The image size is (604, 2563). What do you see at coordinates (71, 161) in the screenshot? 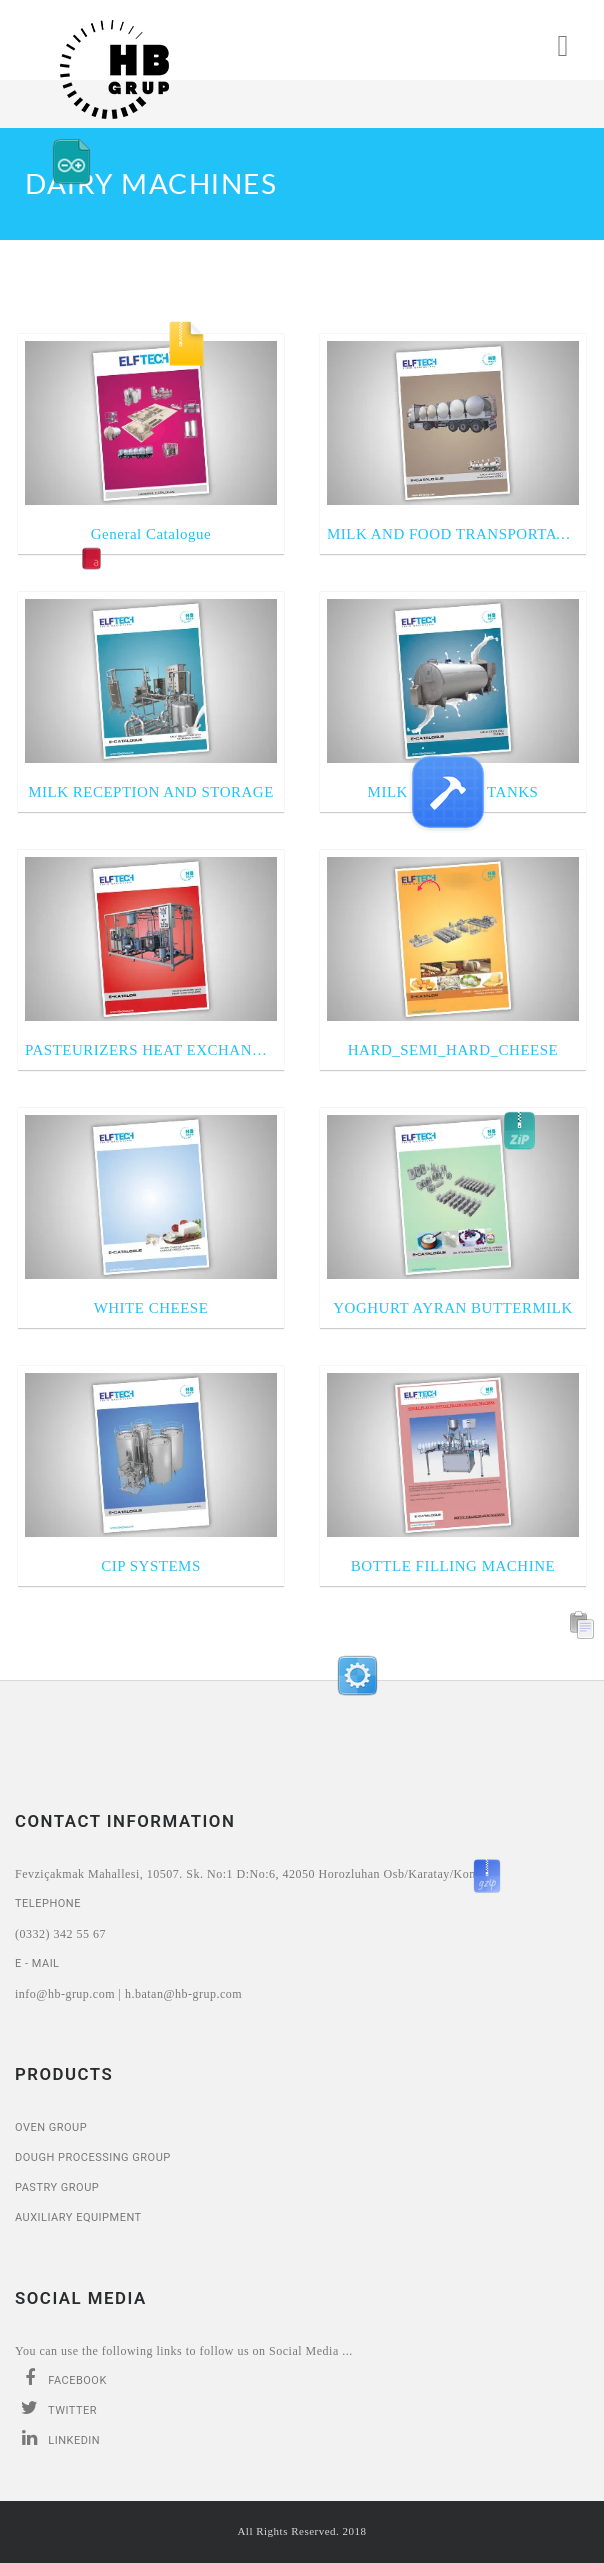
I see `arduino source code file` at bounding box center [71, 161].